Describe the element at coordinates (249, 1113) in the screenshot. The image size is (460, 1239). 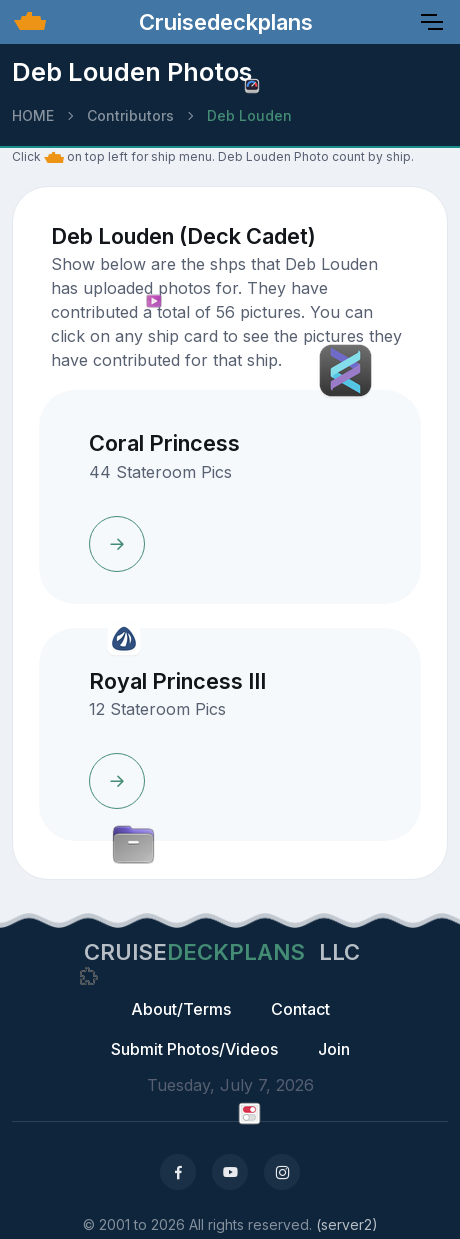
I see `open system tweaks or settings app` at that location.